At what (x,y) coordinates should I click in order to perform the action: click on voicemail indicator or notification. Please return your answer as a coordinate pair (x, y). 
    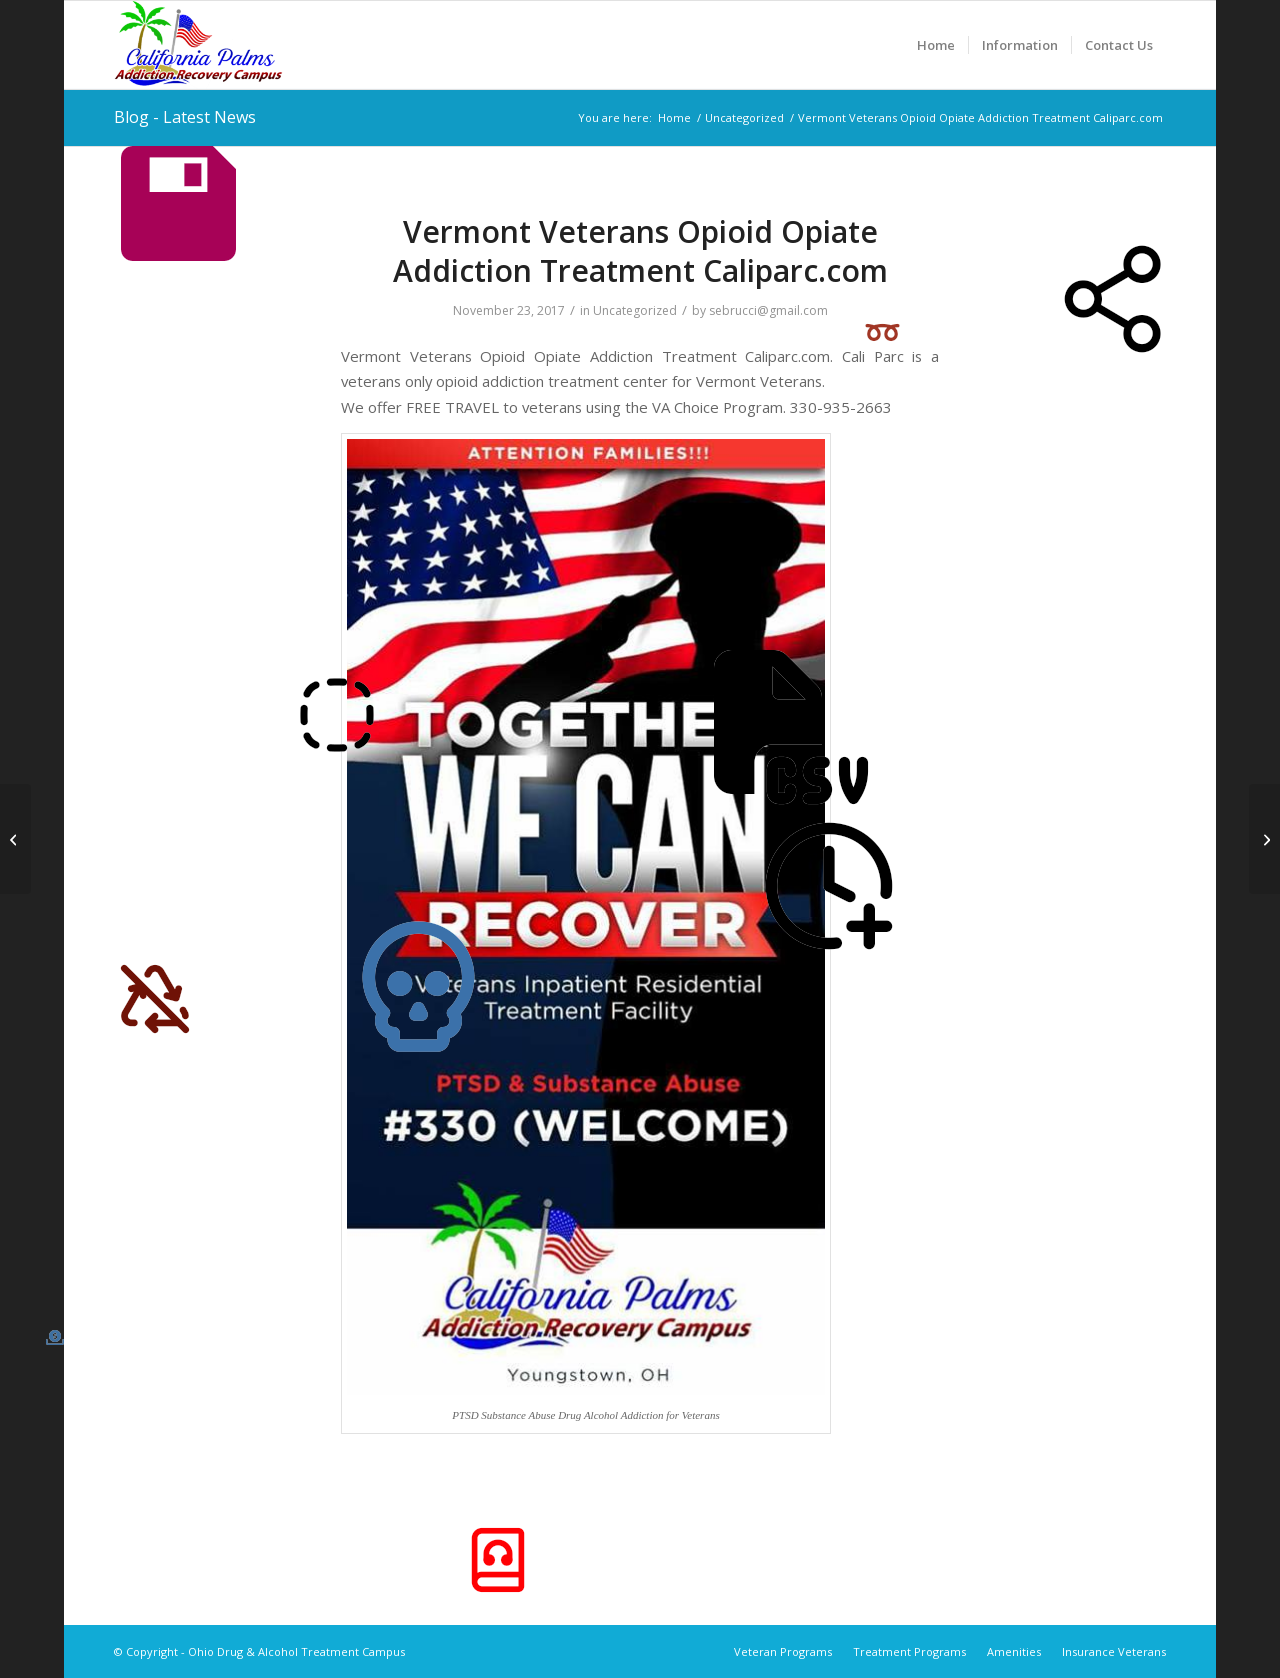
    Looking at the image, I should click on (882, 332).